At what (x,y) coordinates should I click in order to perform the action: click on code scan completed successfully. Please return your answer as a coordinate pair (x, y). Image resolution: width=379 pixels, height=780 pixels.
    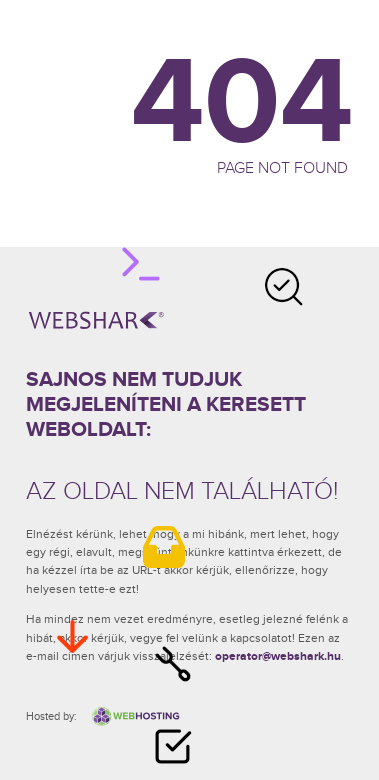
    Looking at the image, I should click on (284, 287).